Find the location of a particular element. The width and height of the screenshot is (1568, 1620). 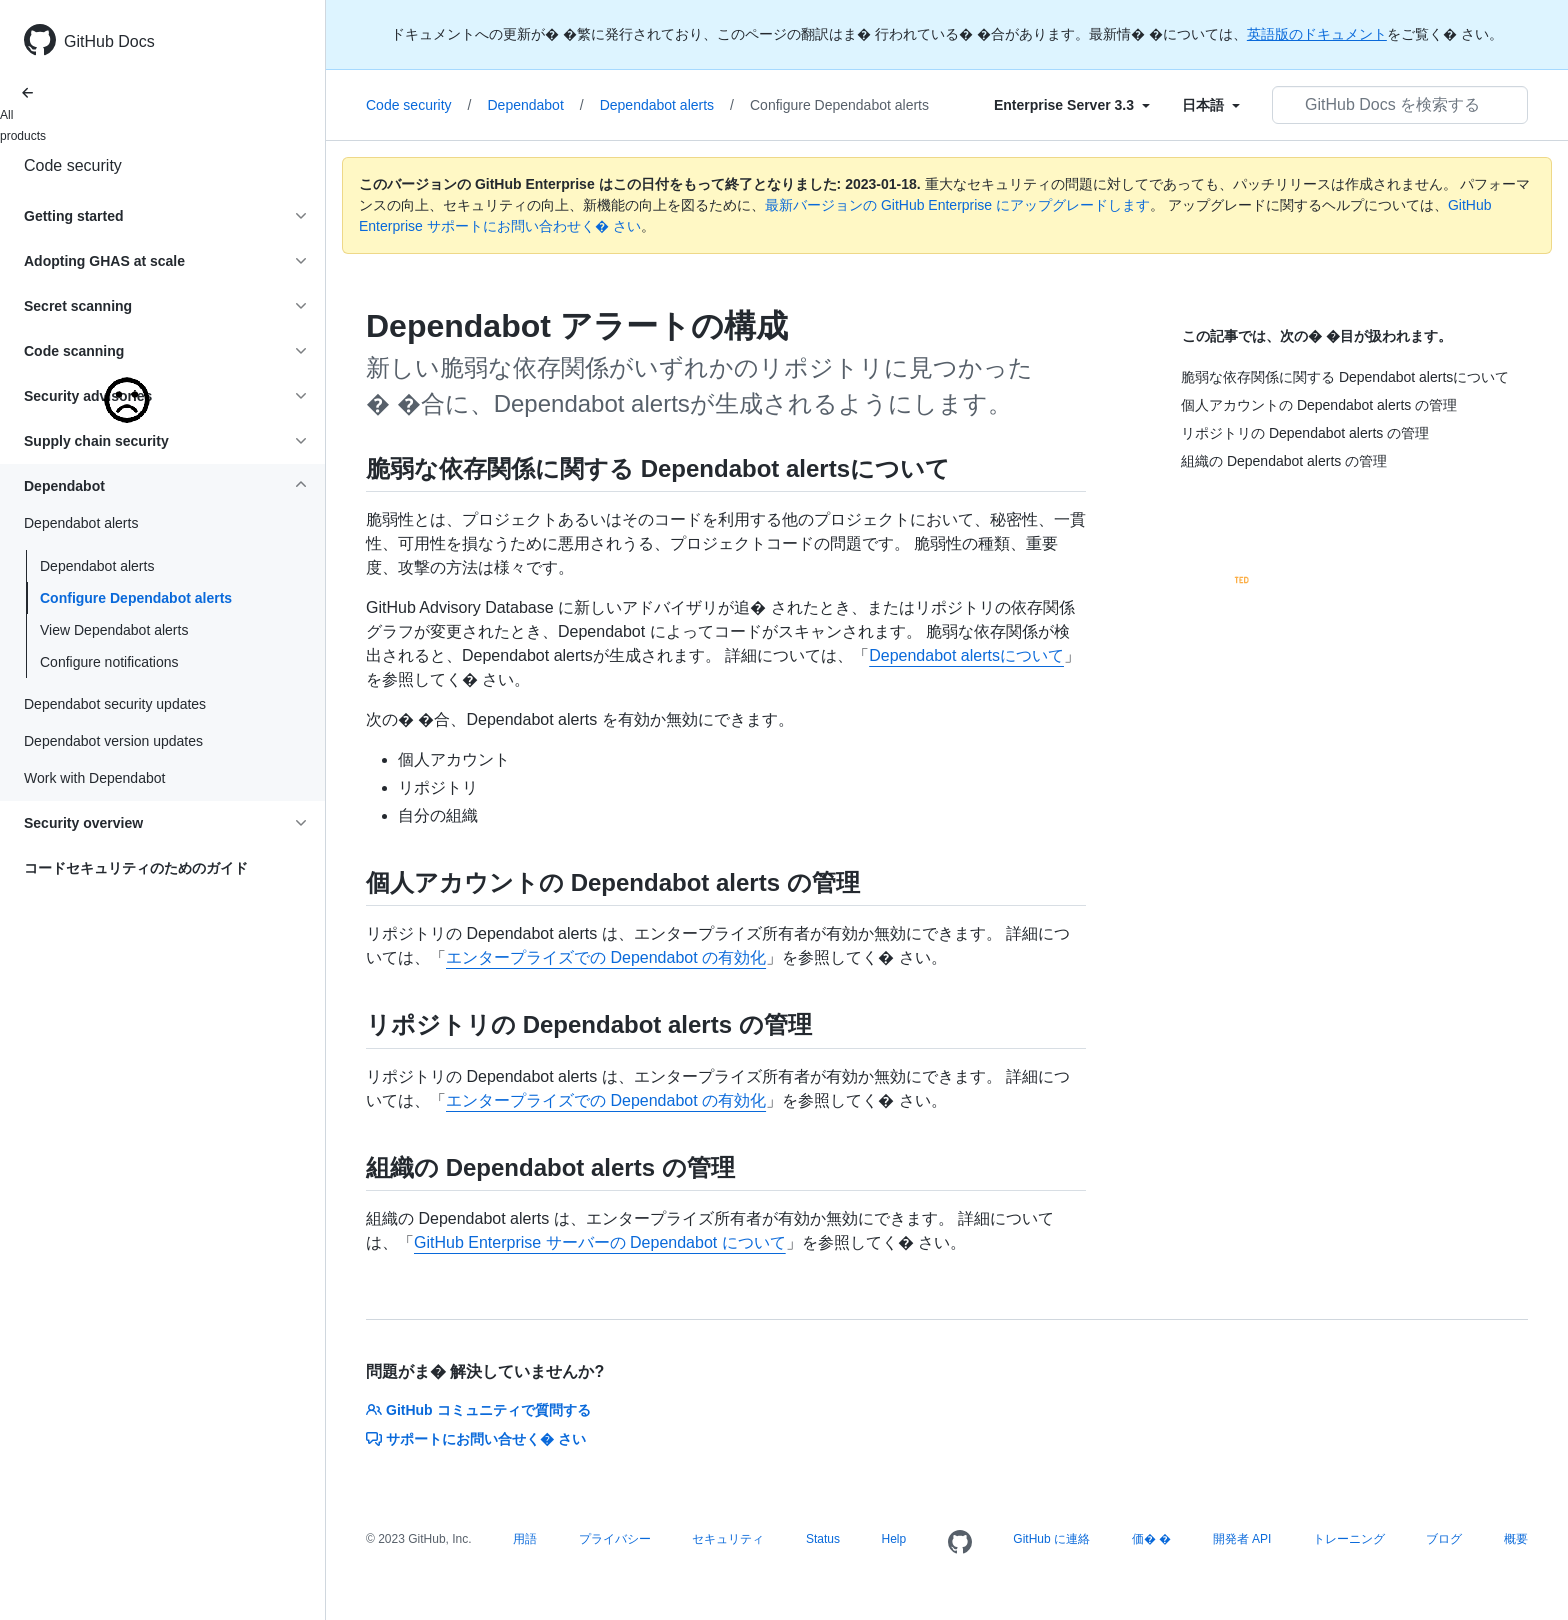

rate your experience as negative is located at coordinates (127, 400).